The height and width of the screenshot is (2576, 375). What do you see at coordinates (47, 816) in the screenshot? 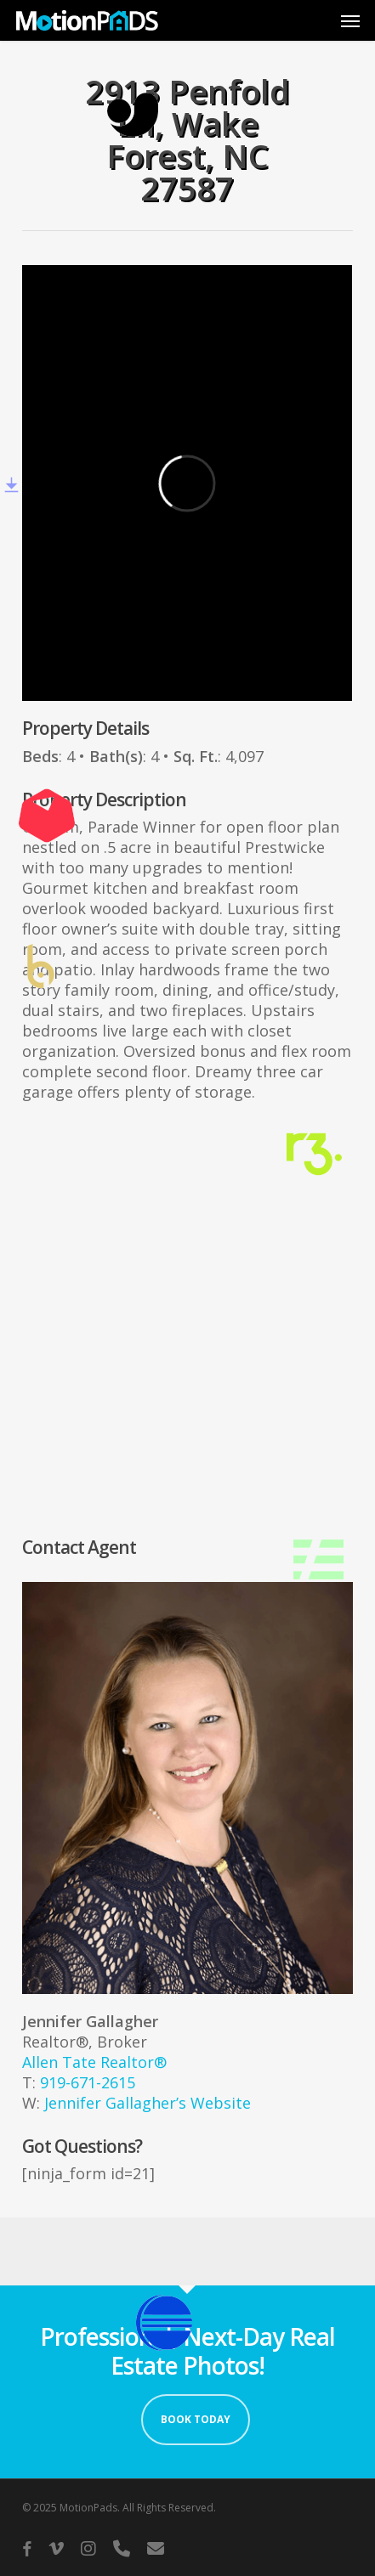
I see `open RunKit node.js playground` at bounding box center [47, 816].